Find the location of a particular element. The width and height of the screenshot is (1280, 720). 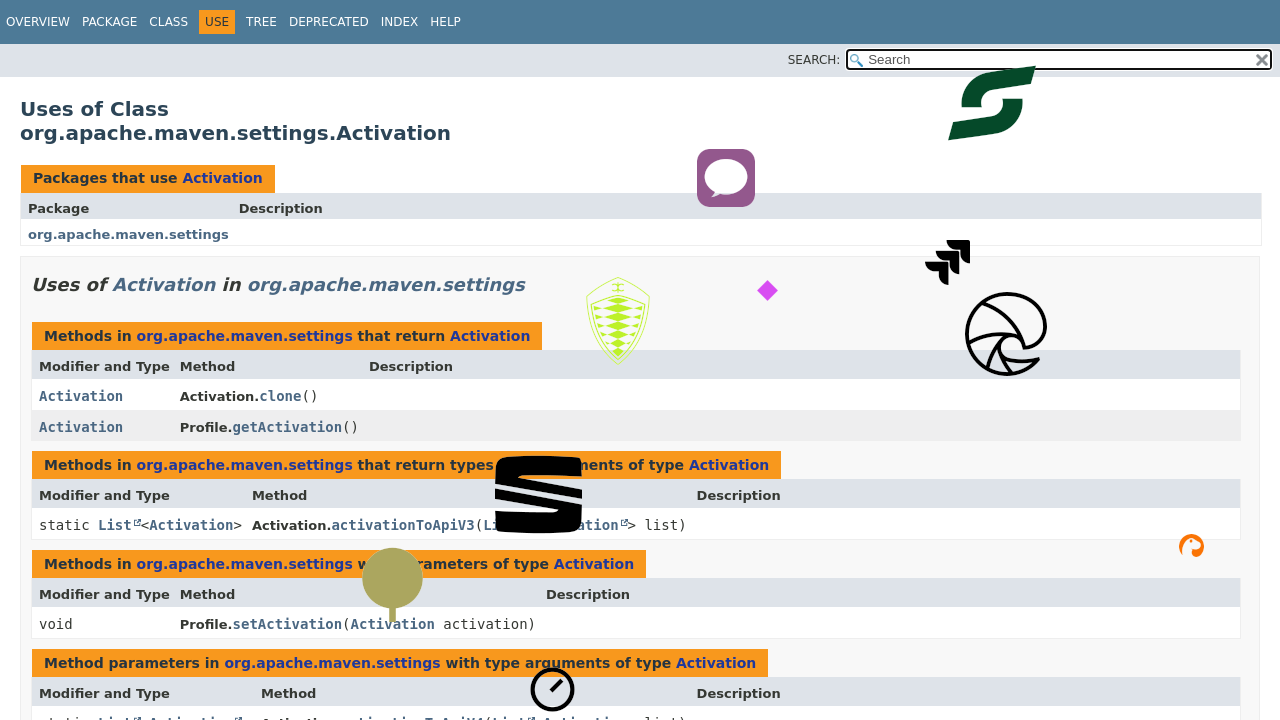

mark a location on the map is located at coordinates (392, 581).